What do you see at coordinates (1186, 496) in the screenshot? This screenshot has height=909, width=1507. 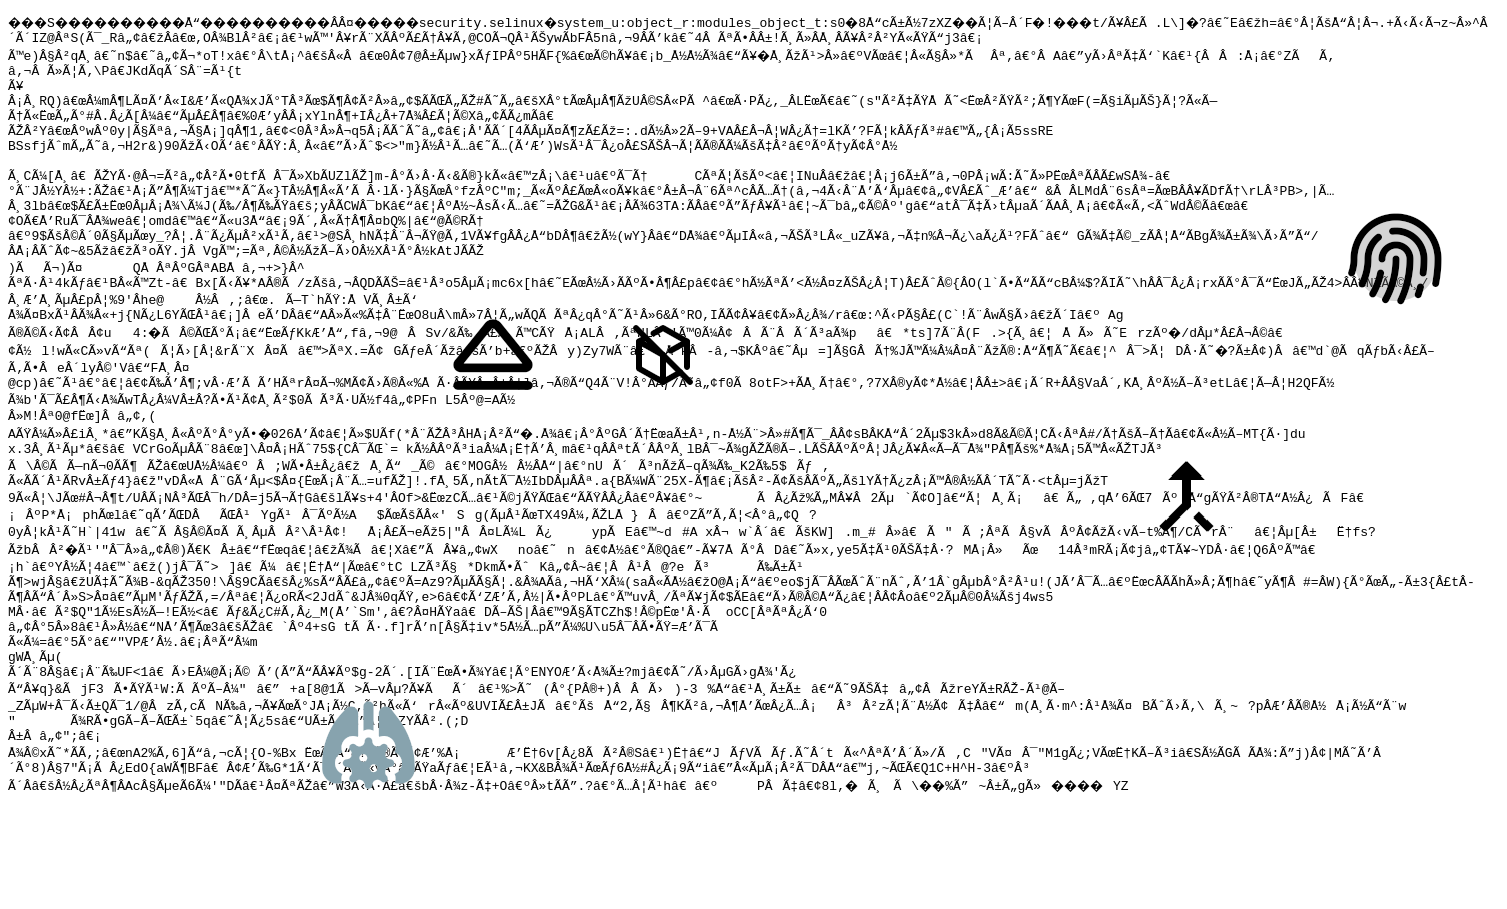 I see `merge two active calls into a conference call` at bounding box center [1186, 496].